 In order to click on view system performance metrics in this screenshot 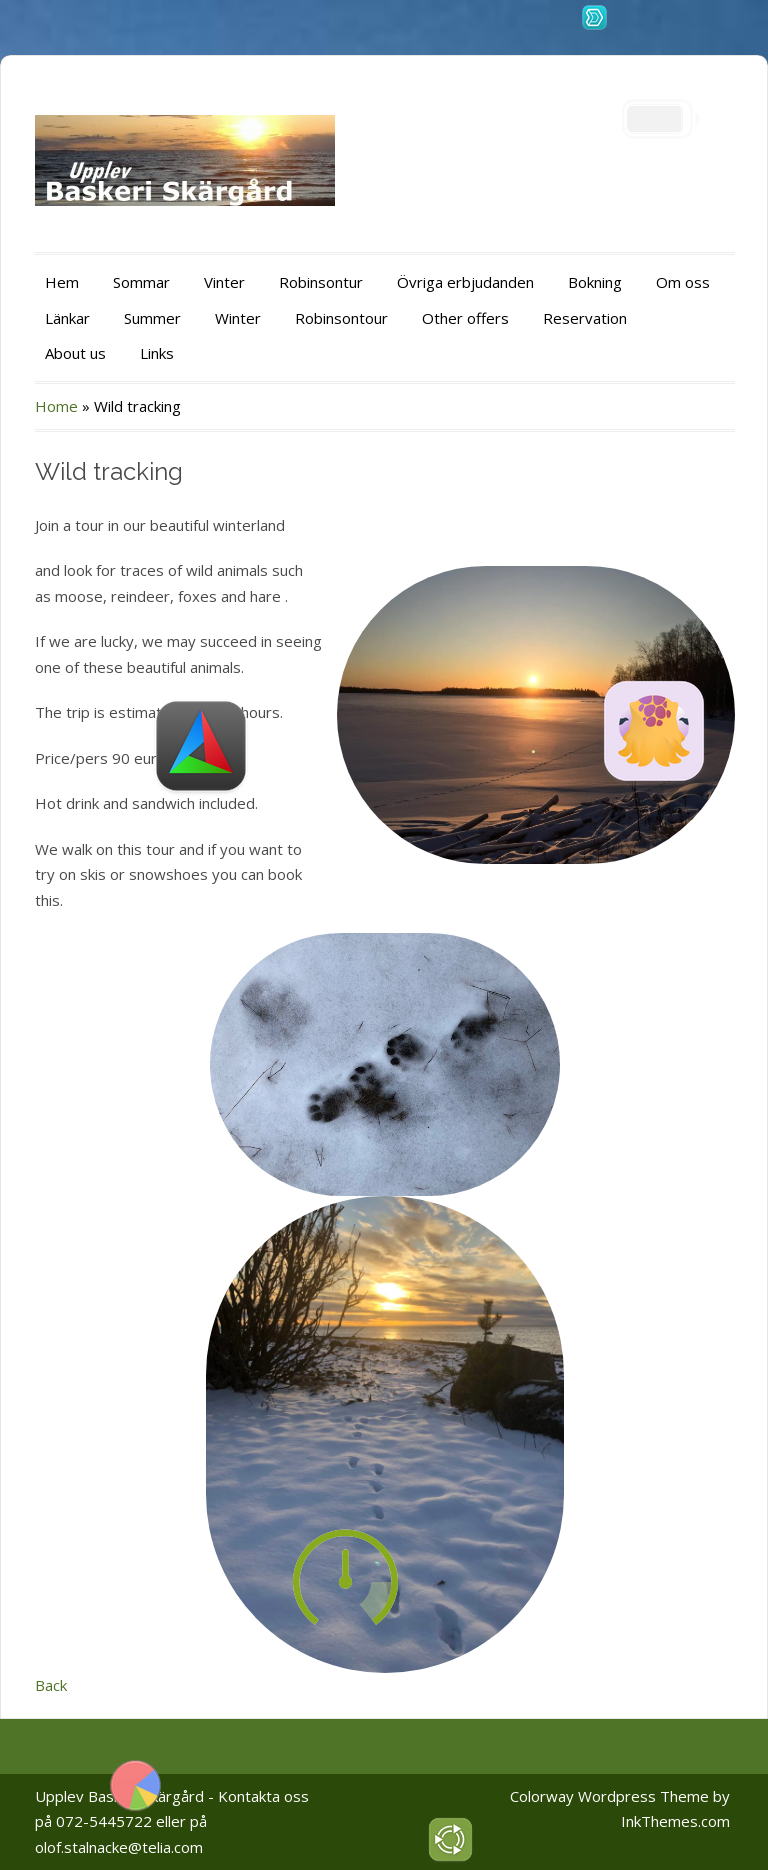, I will do `click(345, 1575)`.